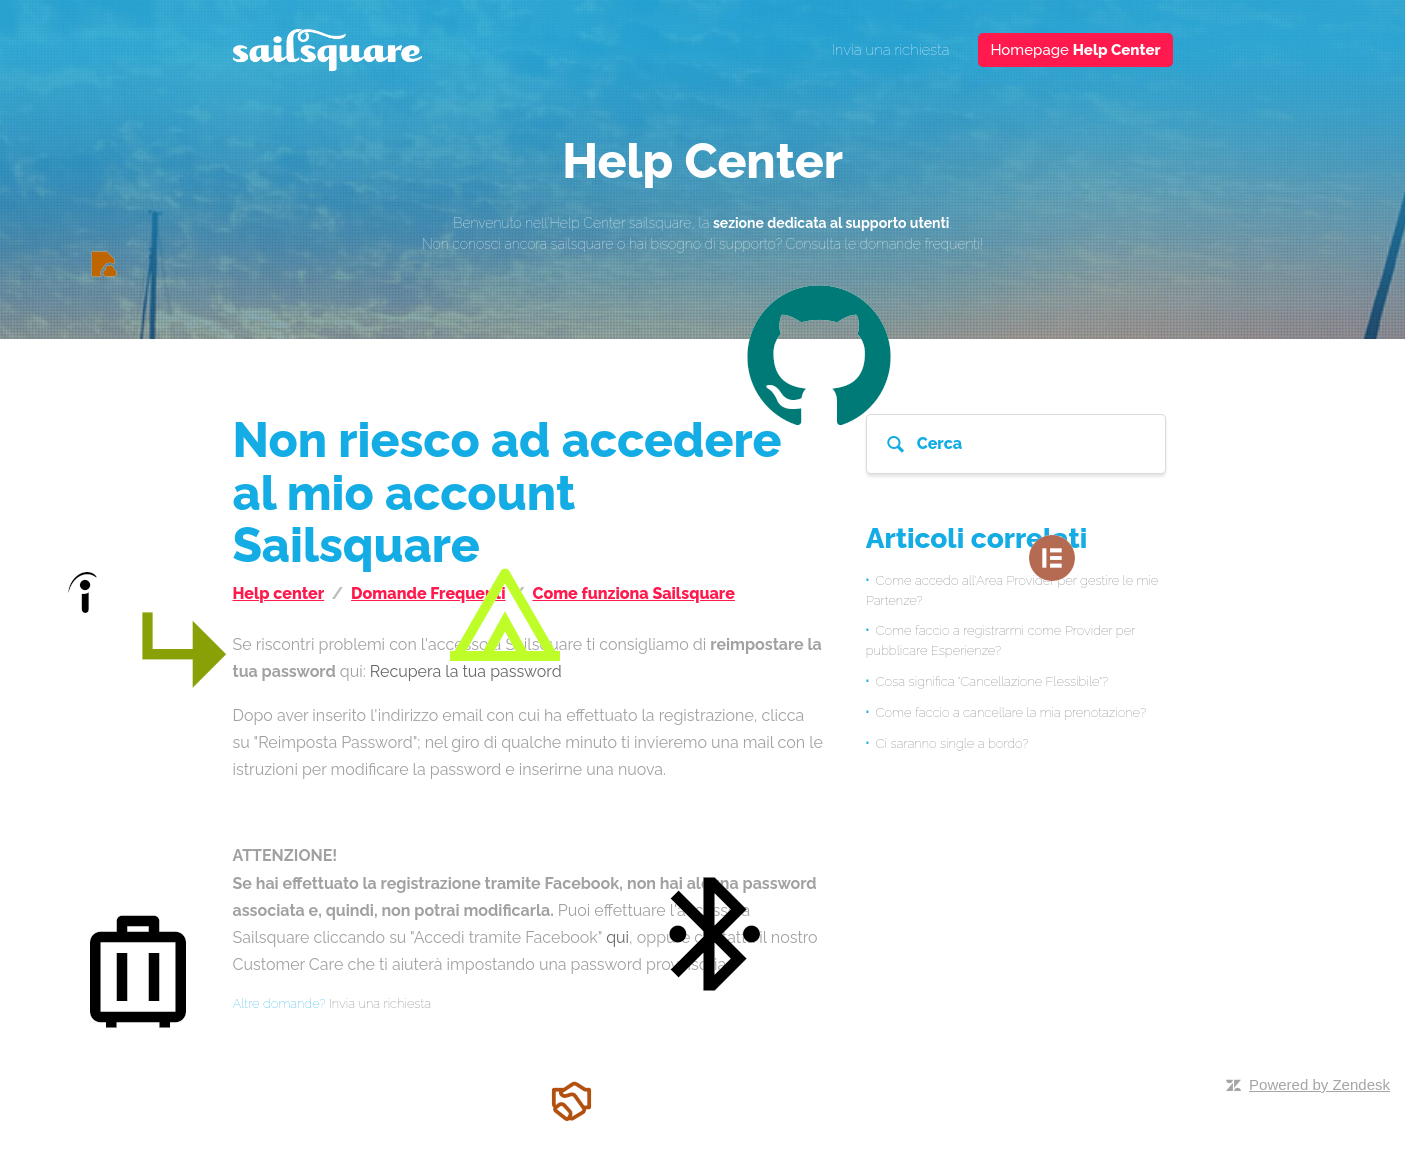 This screenshot has height=1152, width=1405. Describe the element at coordinates (709, 934) in the screenshot. I see `connect to a bluetooth device` at that location.